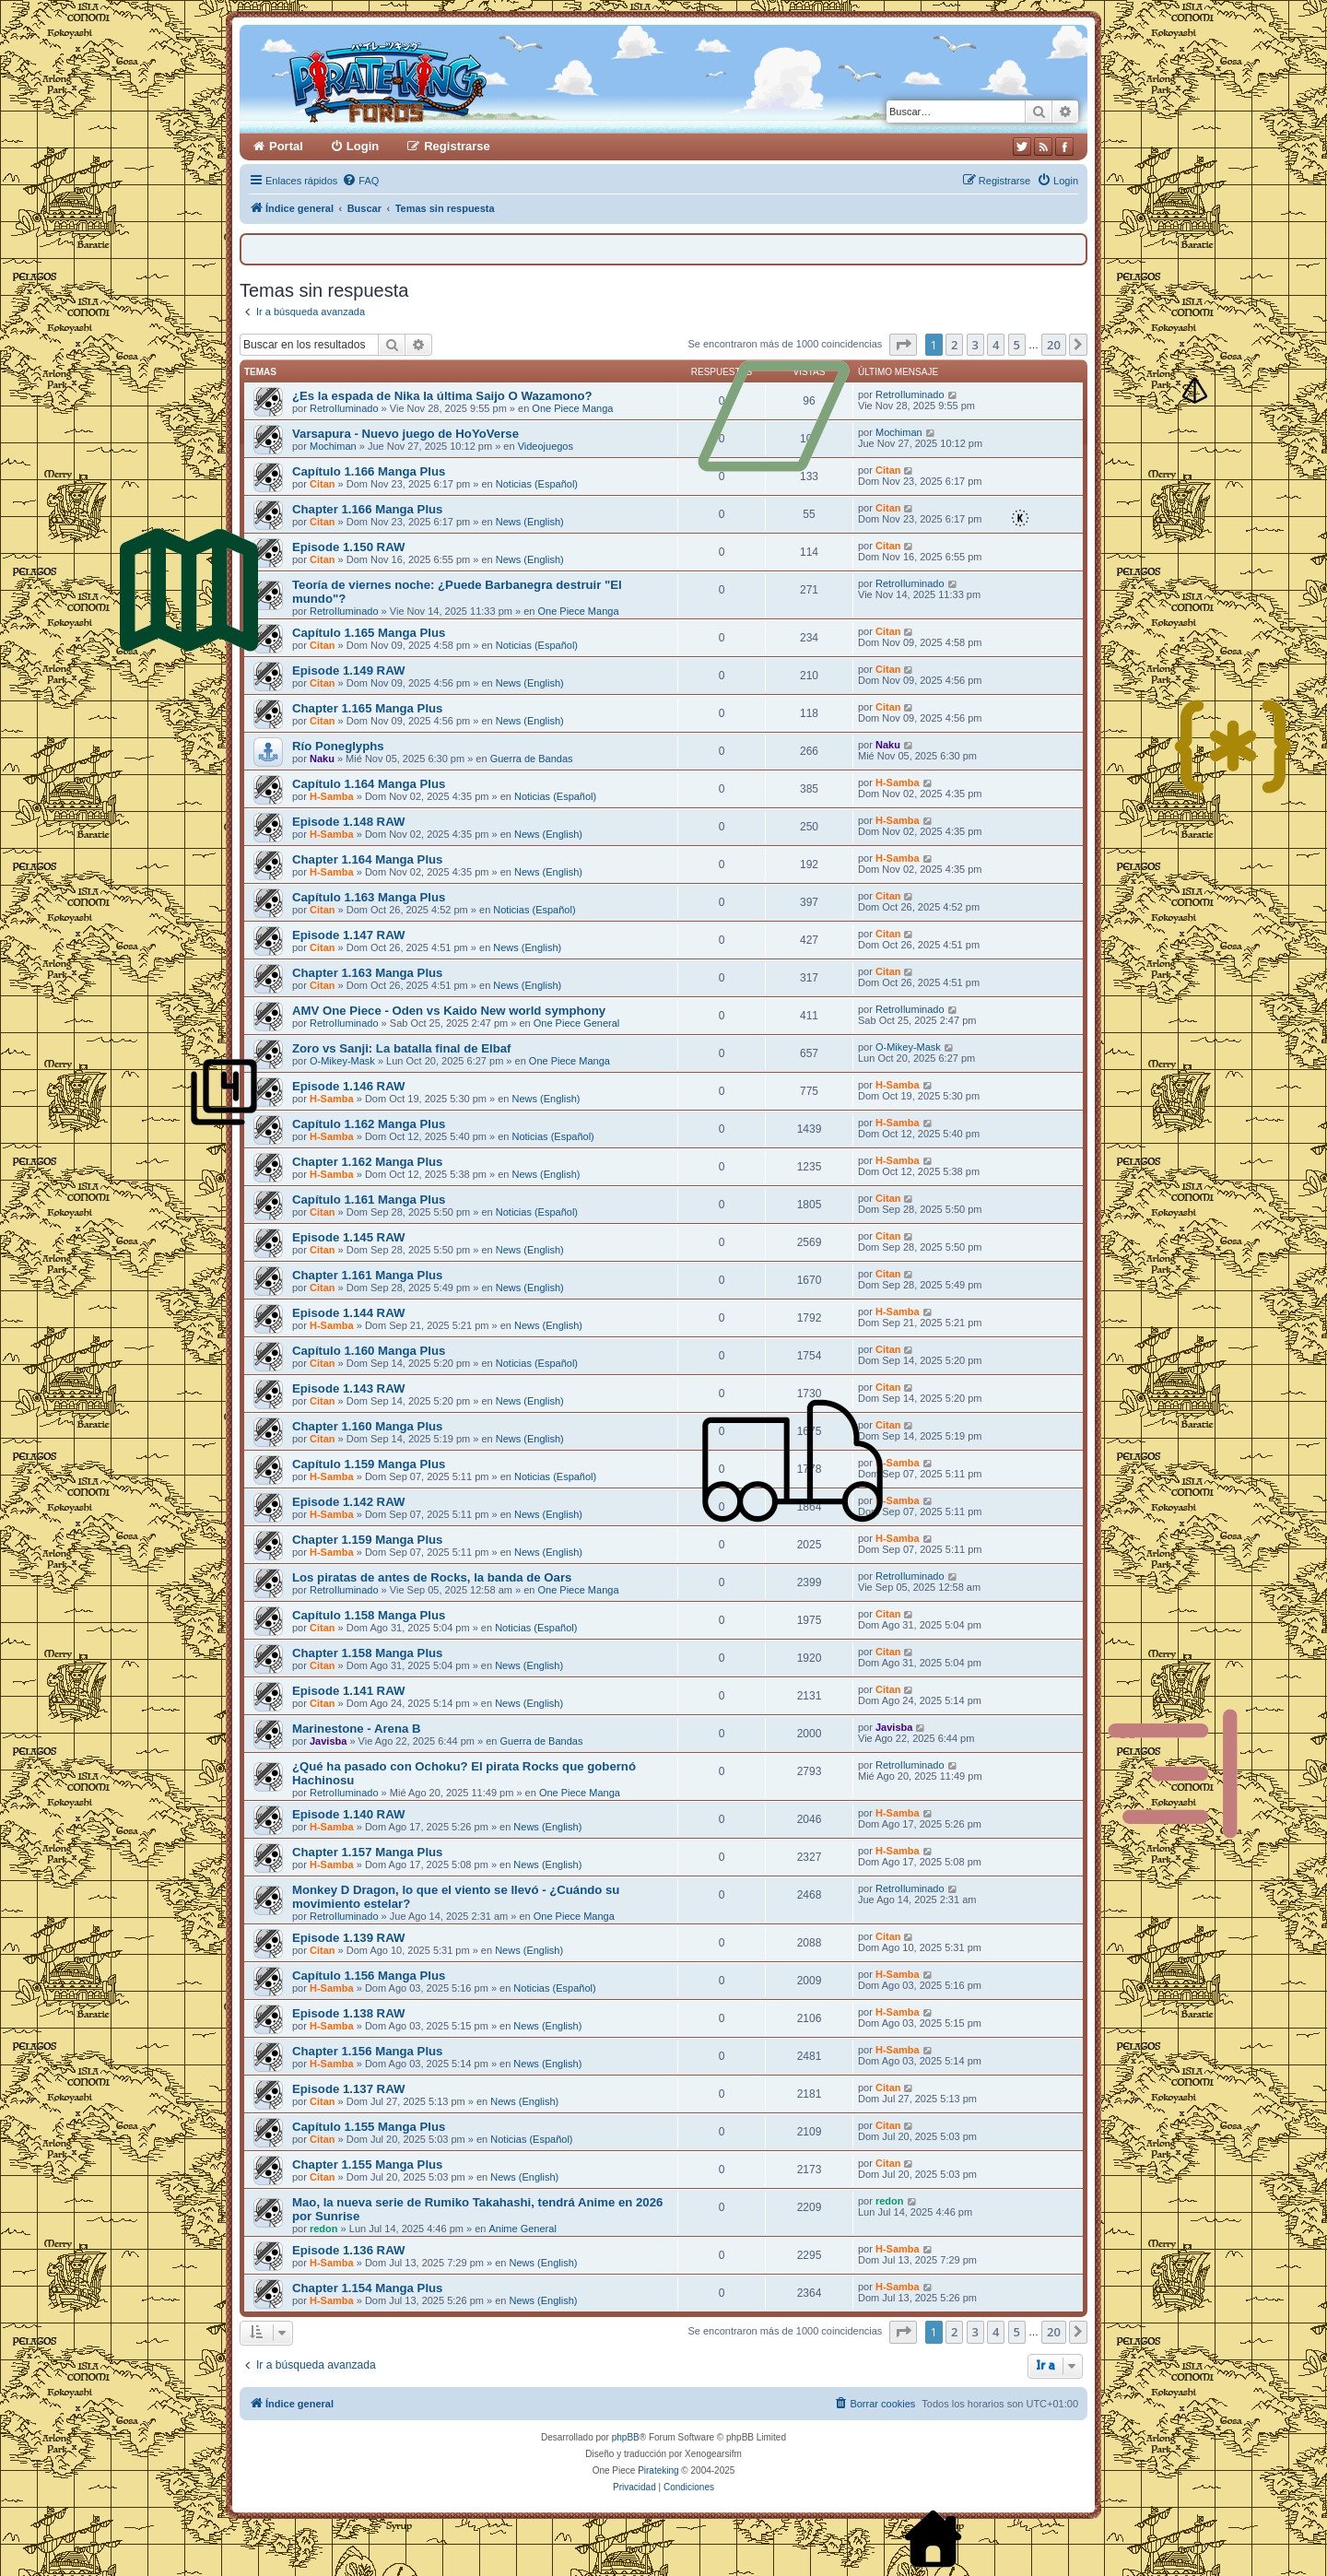 The width and height of the screenshot is (1327, 2576). What do you see at coordinates (933, 2538) in the screenshot?
I see `go to home screen` at bounding box center [933, 2538].